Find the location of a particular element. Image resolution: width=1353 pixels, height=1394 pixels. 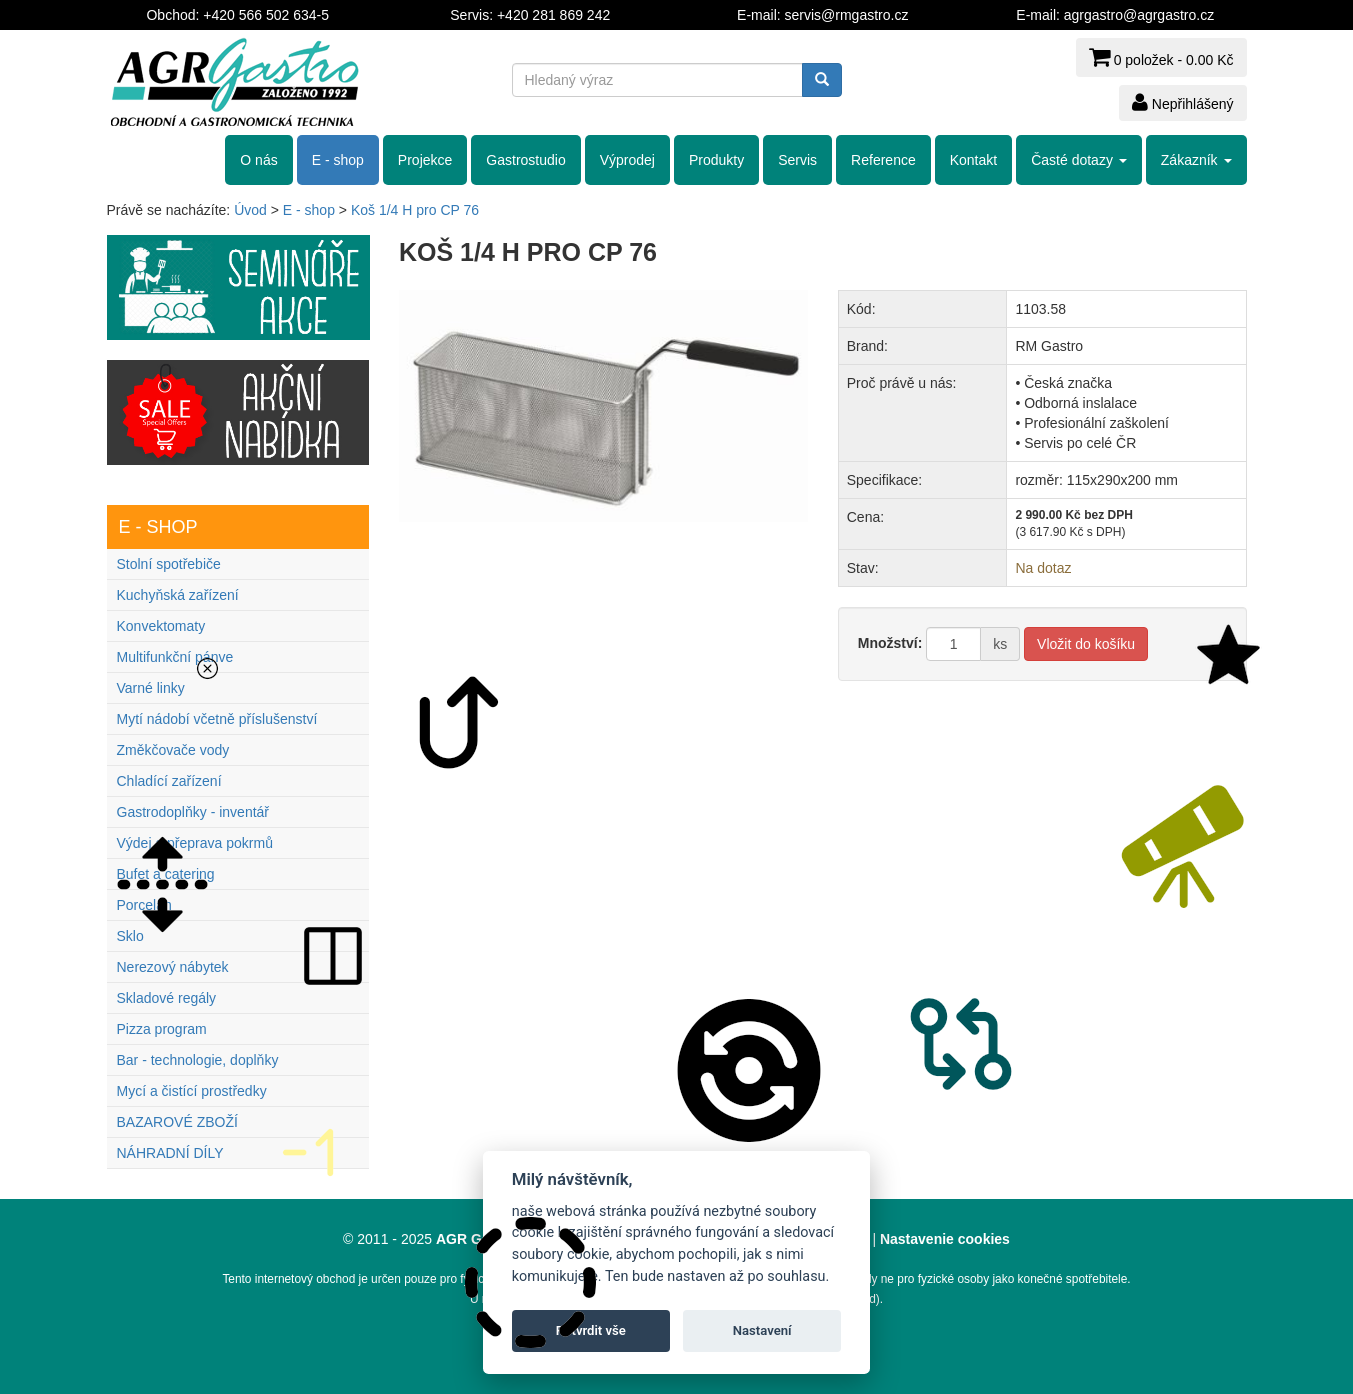

compare branches in version control is located at coordinates (961, 1044).